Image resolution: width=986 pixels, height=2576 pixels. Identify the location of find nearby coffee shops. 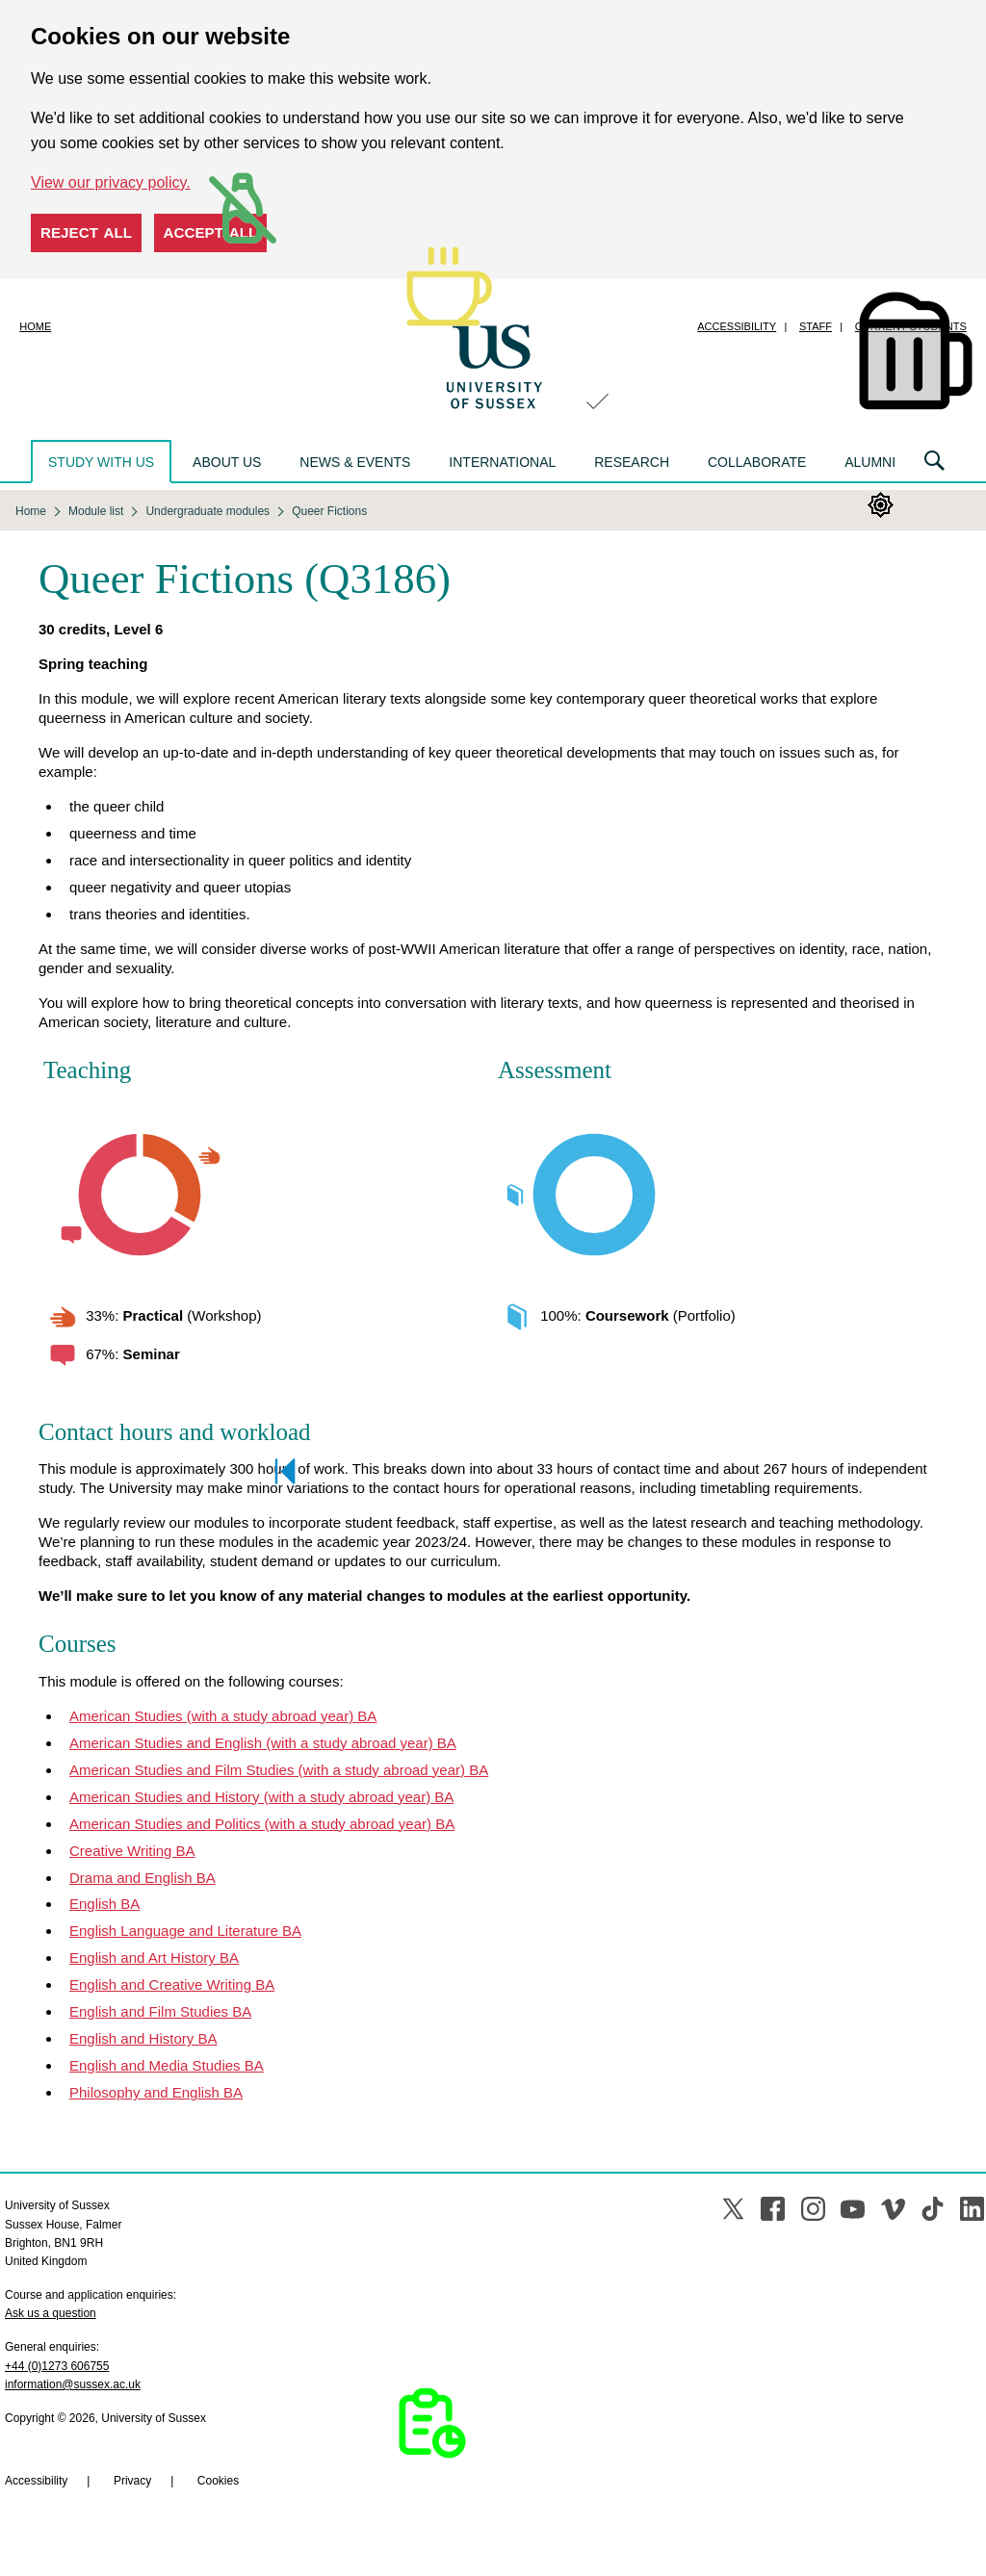
(446, 289).